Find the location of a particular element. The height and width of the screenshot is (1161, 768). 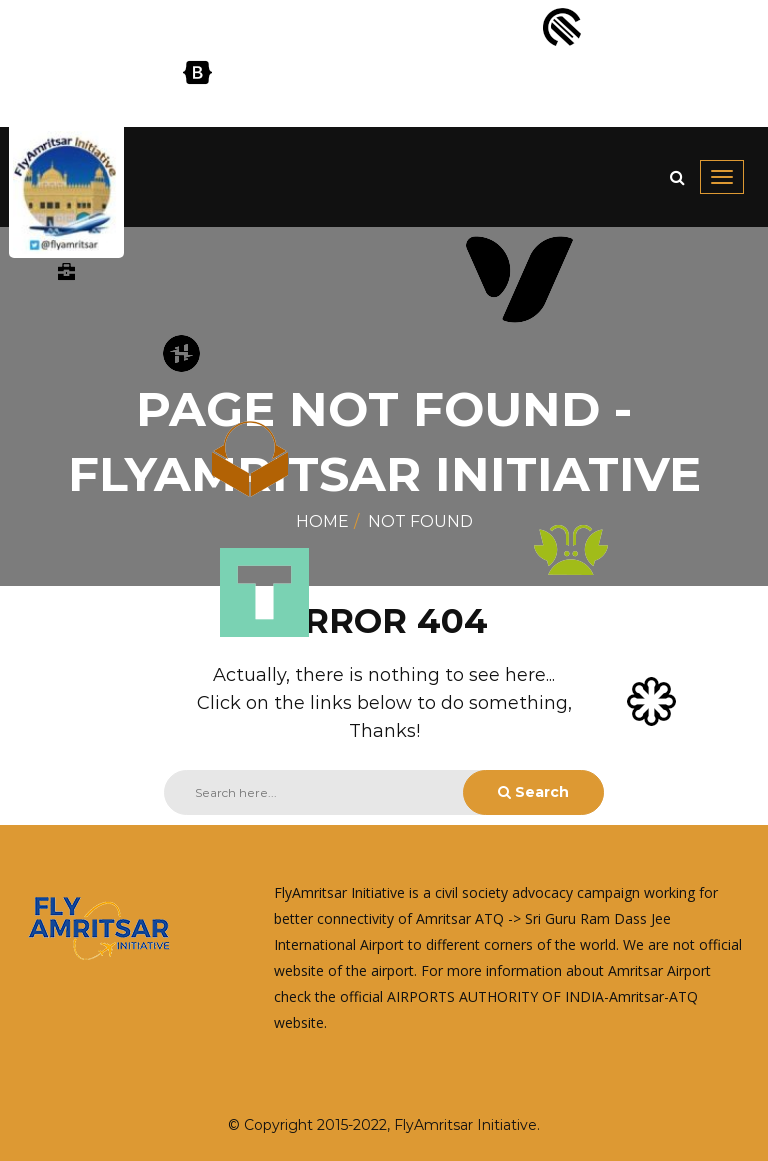

open the TV Time app is located at coordinates (264, 592).